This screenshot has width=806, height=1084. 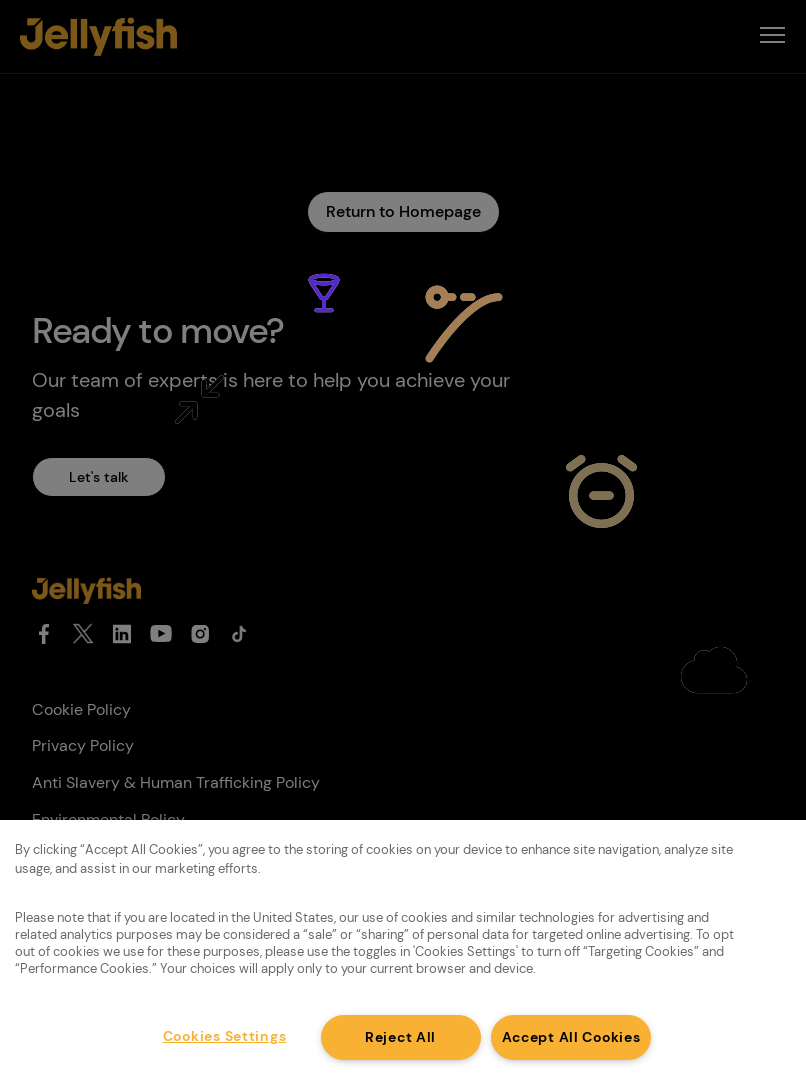 I want to click on cloud storage or sync status, so click(x=714, y=670).